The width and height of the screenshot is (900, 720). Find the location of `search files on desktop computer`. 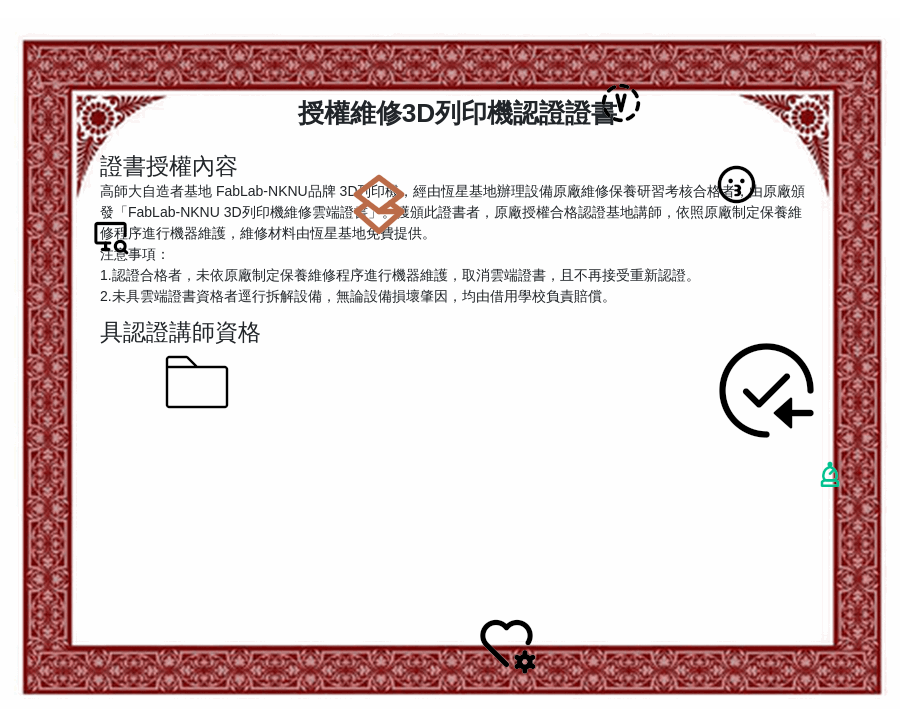

search files on desktop computer is located at coordinates (110, 236).